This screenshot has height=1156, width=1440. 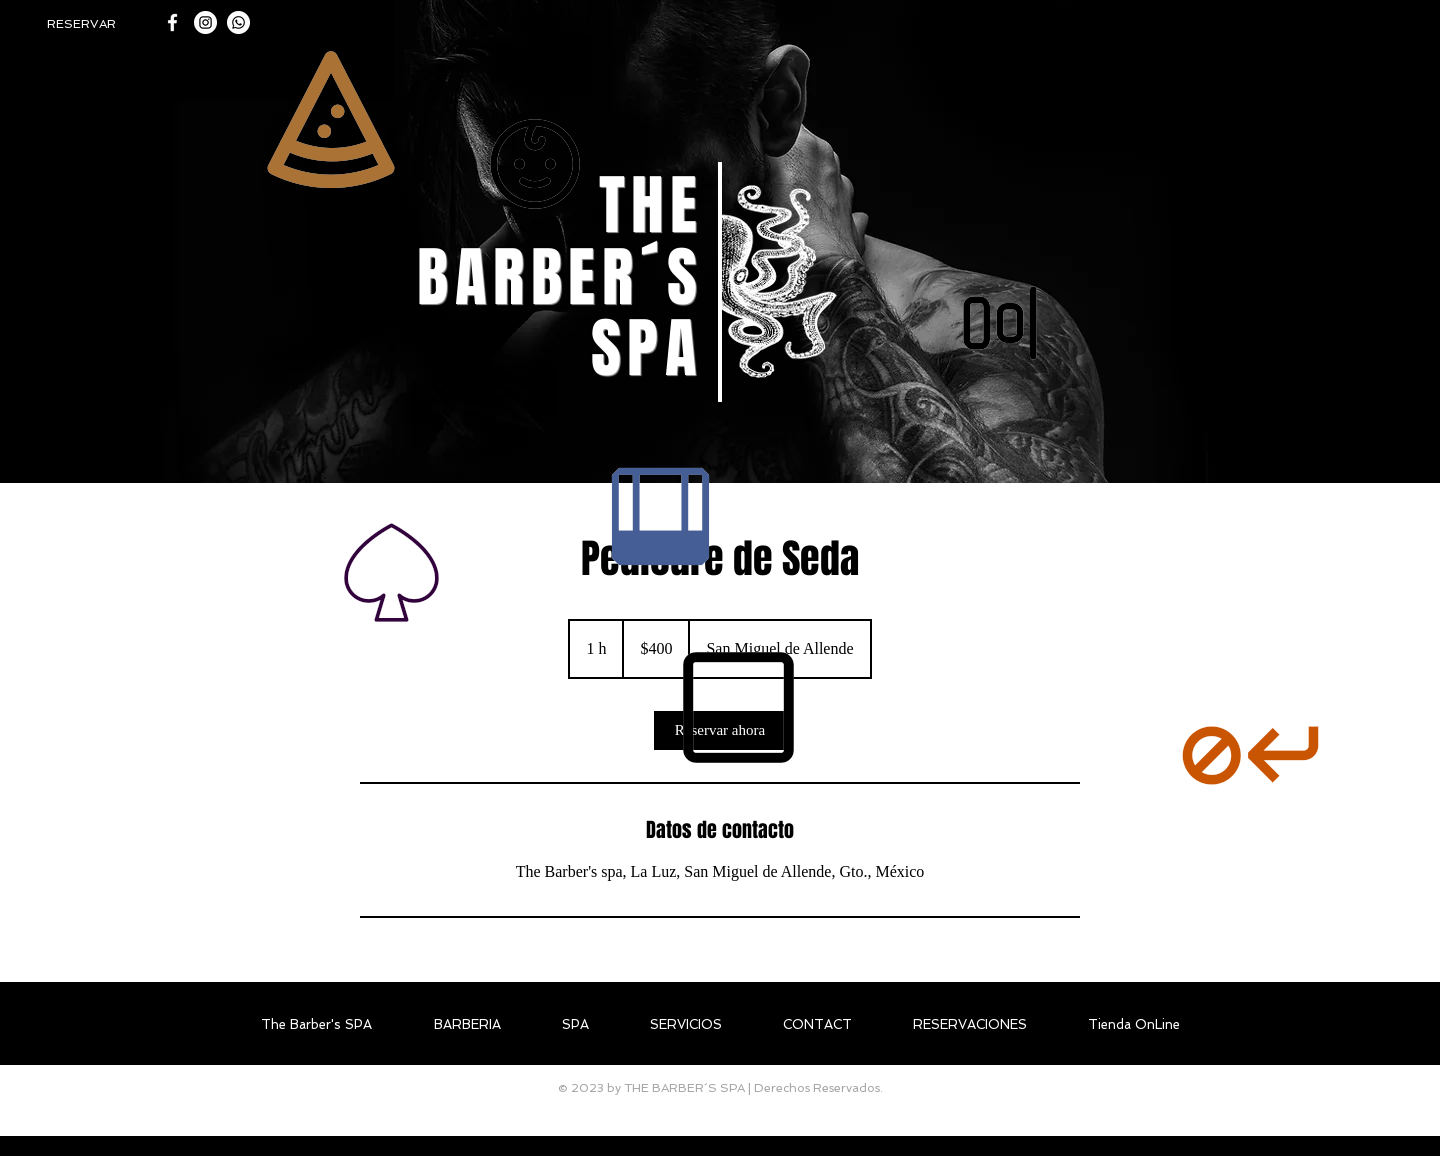 What do you see at coordinates (331, 118) in the screenshot?
I see `browse food delivery options` at bounding box center [331, 118].